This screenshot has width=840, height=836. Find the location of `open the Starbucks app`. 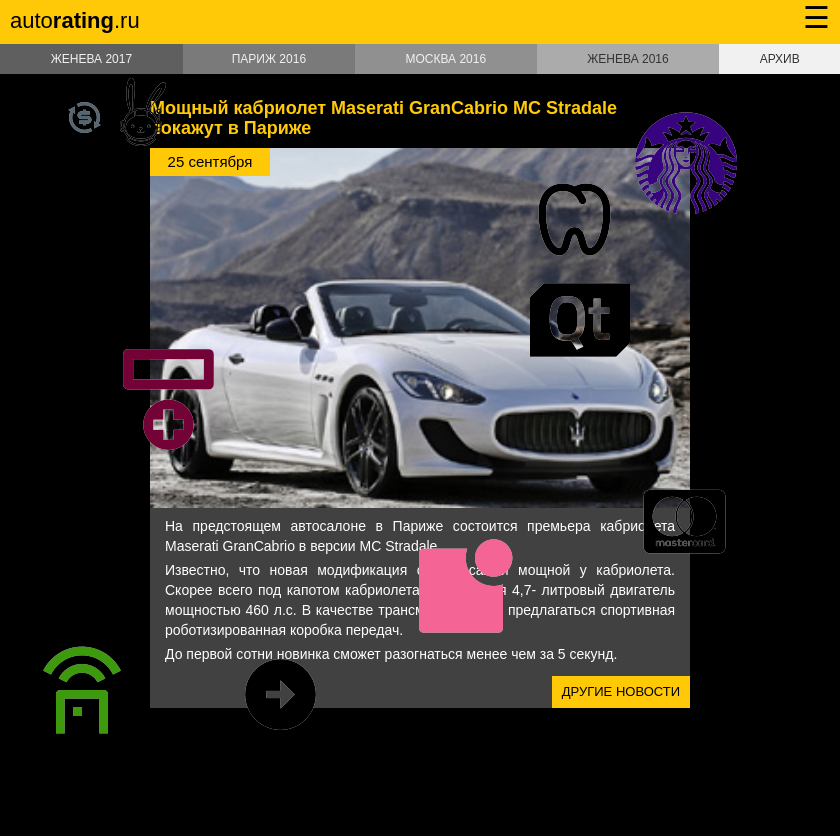

open the Starbucks app is located at coordinates (686, 163).